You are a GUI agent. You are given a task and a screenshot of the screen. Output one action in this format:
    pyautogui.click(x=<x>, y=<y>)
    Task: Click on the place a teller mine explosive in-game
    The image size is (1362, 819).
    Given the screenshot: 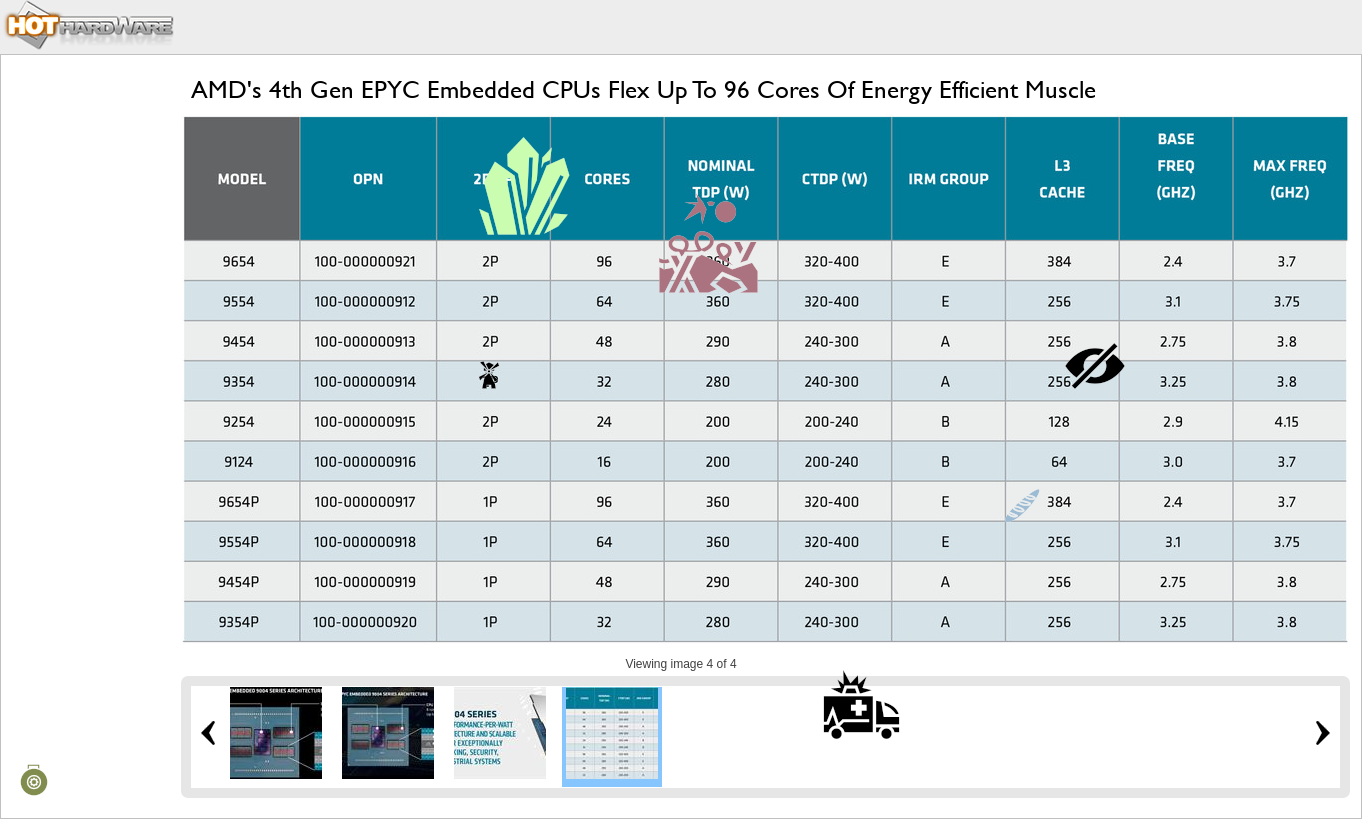 What is the action you would take?
    pyautogui.click(x=34, y=780)
    